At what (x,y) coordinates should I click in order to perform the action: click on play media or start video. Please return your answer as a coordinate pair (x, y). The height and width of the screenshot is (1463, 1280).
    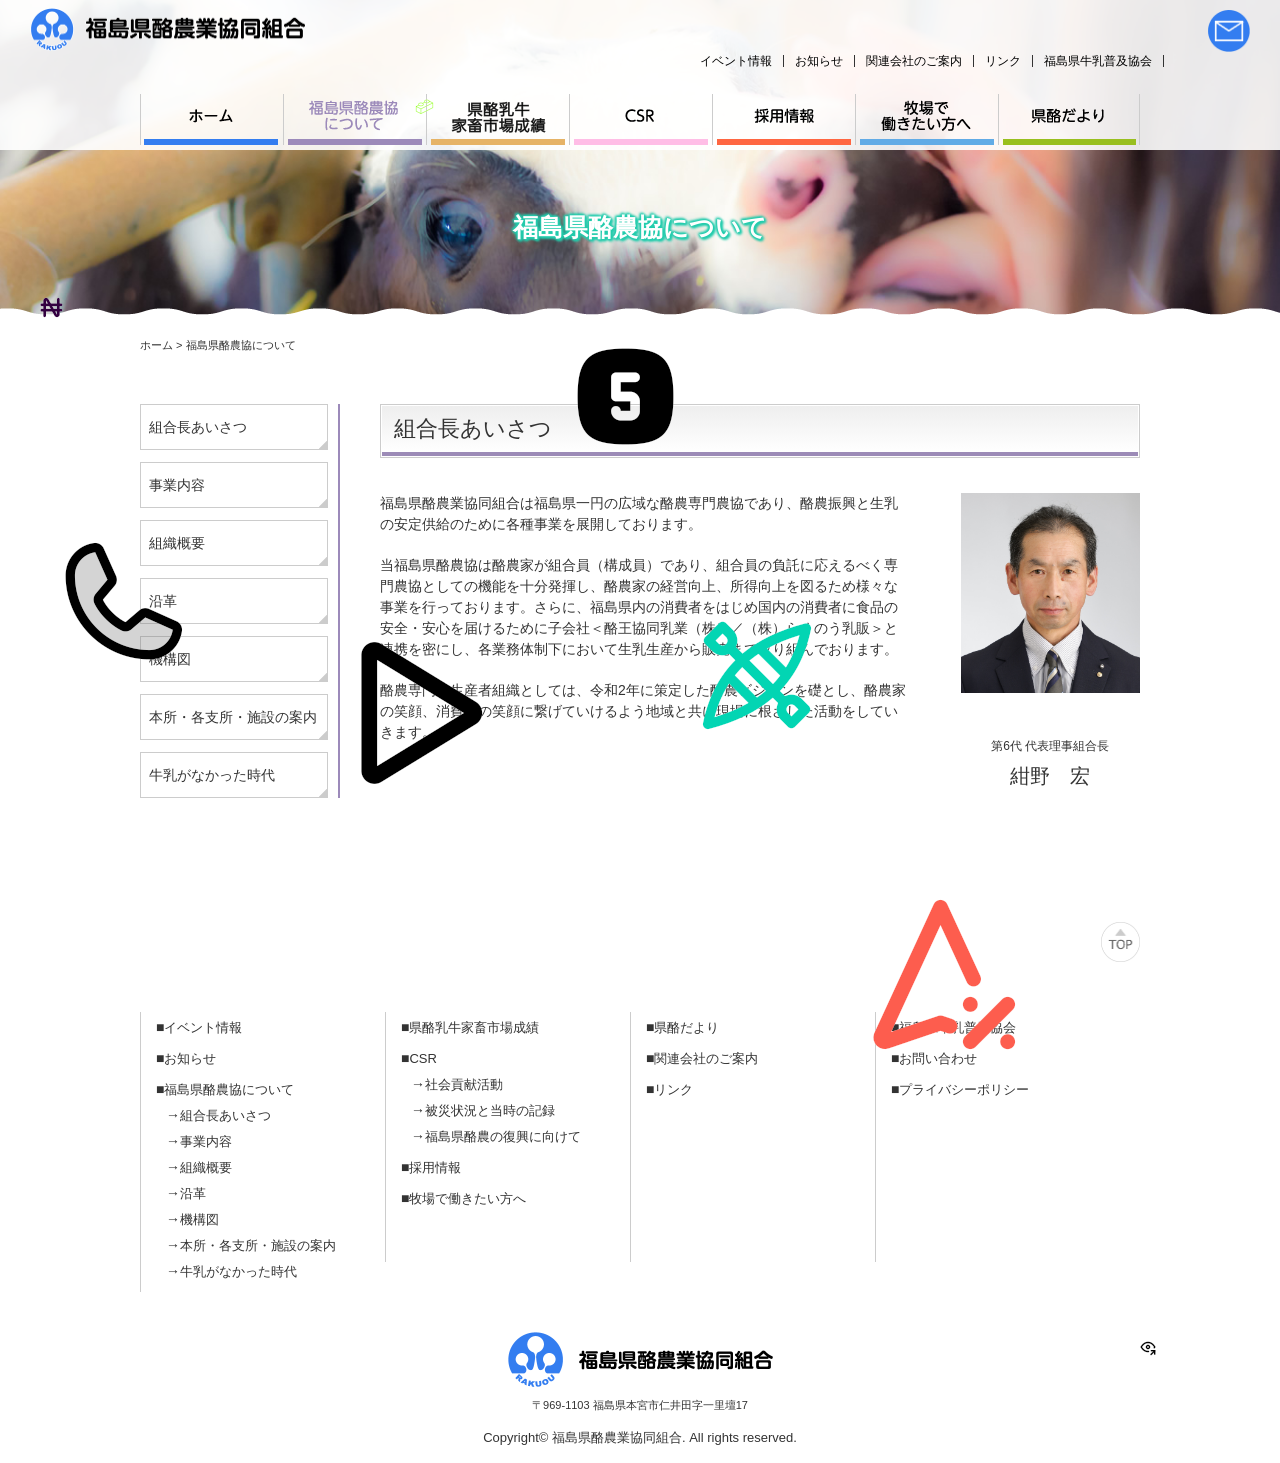
    Looking at the image, I should click on (406, 713).